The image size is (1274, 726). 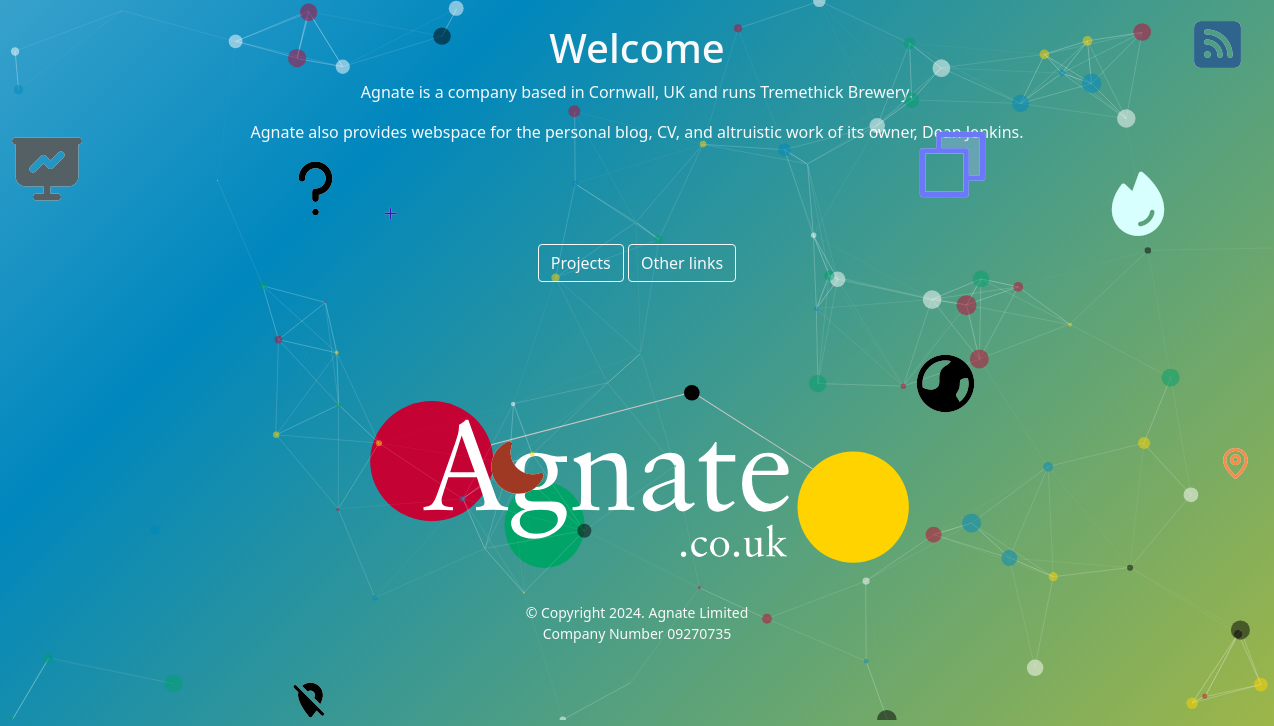 What do you see at coordinates (315, 188) in the screenshot?
I see `access help or support` at bounding box center [315, 188].